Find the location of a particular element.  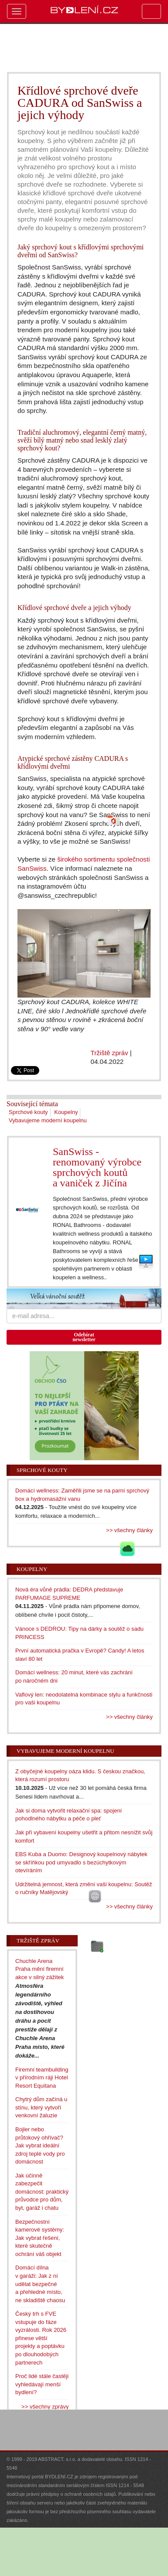

open microsoft office files folder is located at coordinates (113, 821).